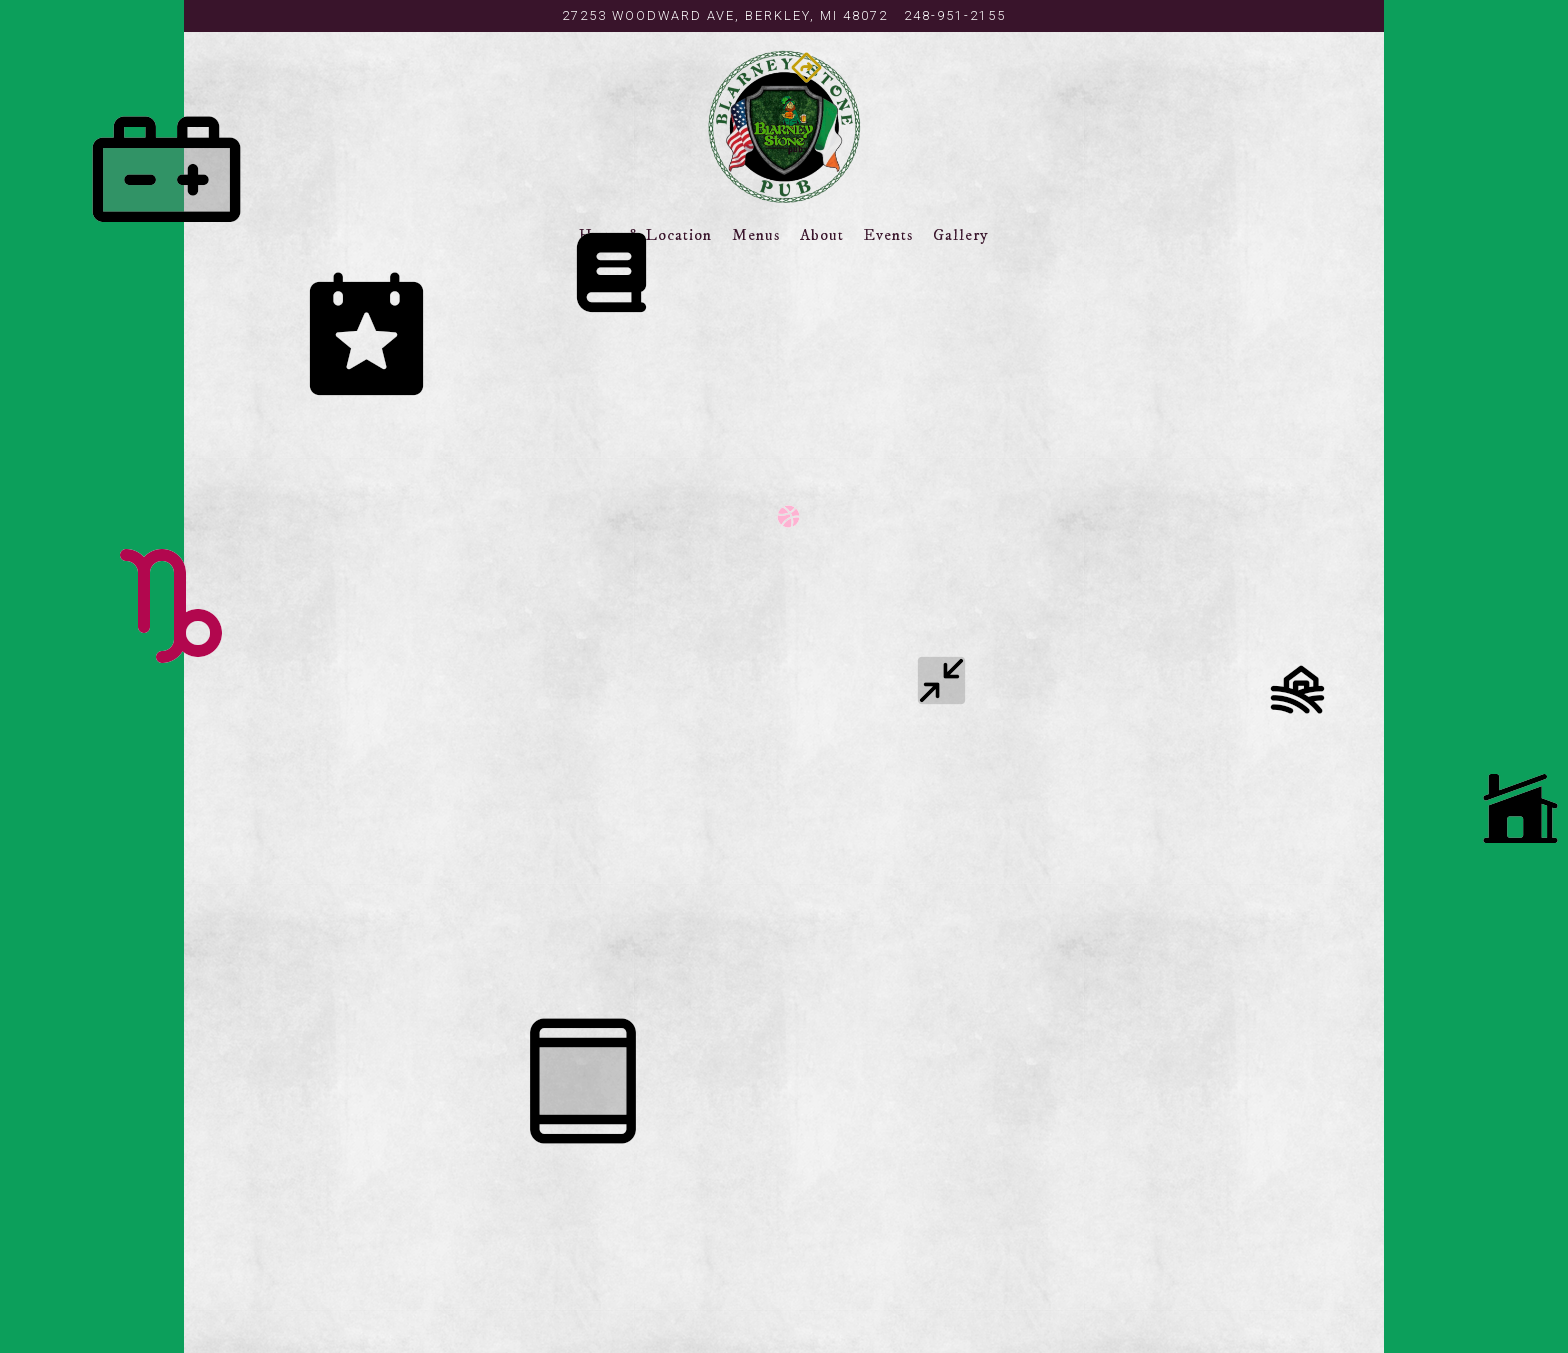  Describe the element at coordinates (1297, 690) in the screenshot. I see `access farm or agricultural settings` at that location.